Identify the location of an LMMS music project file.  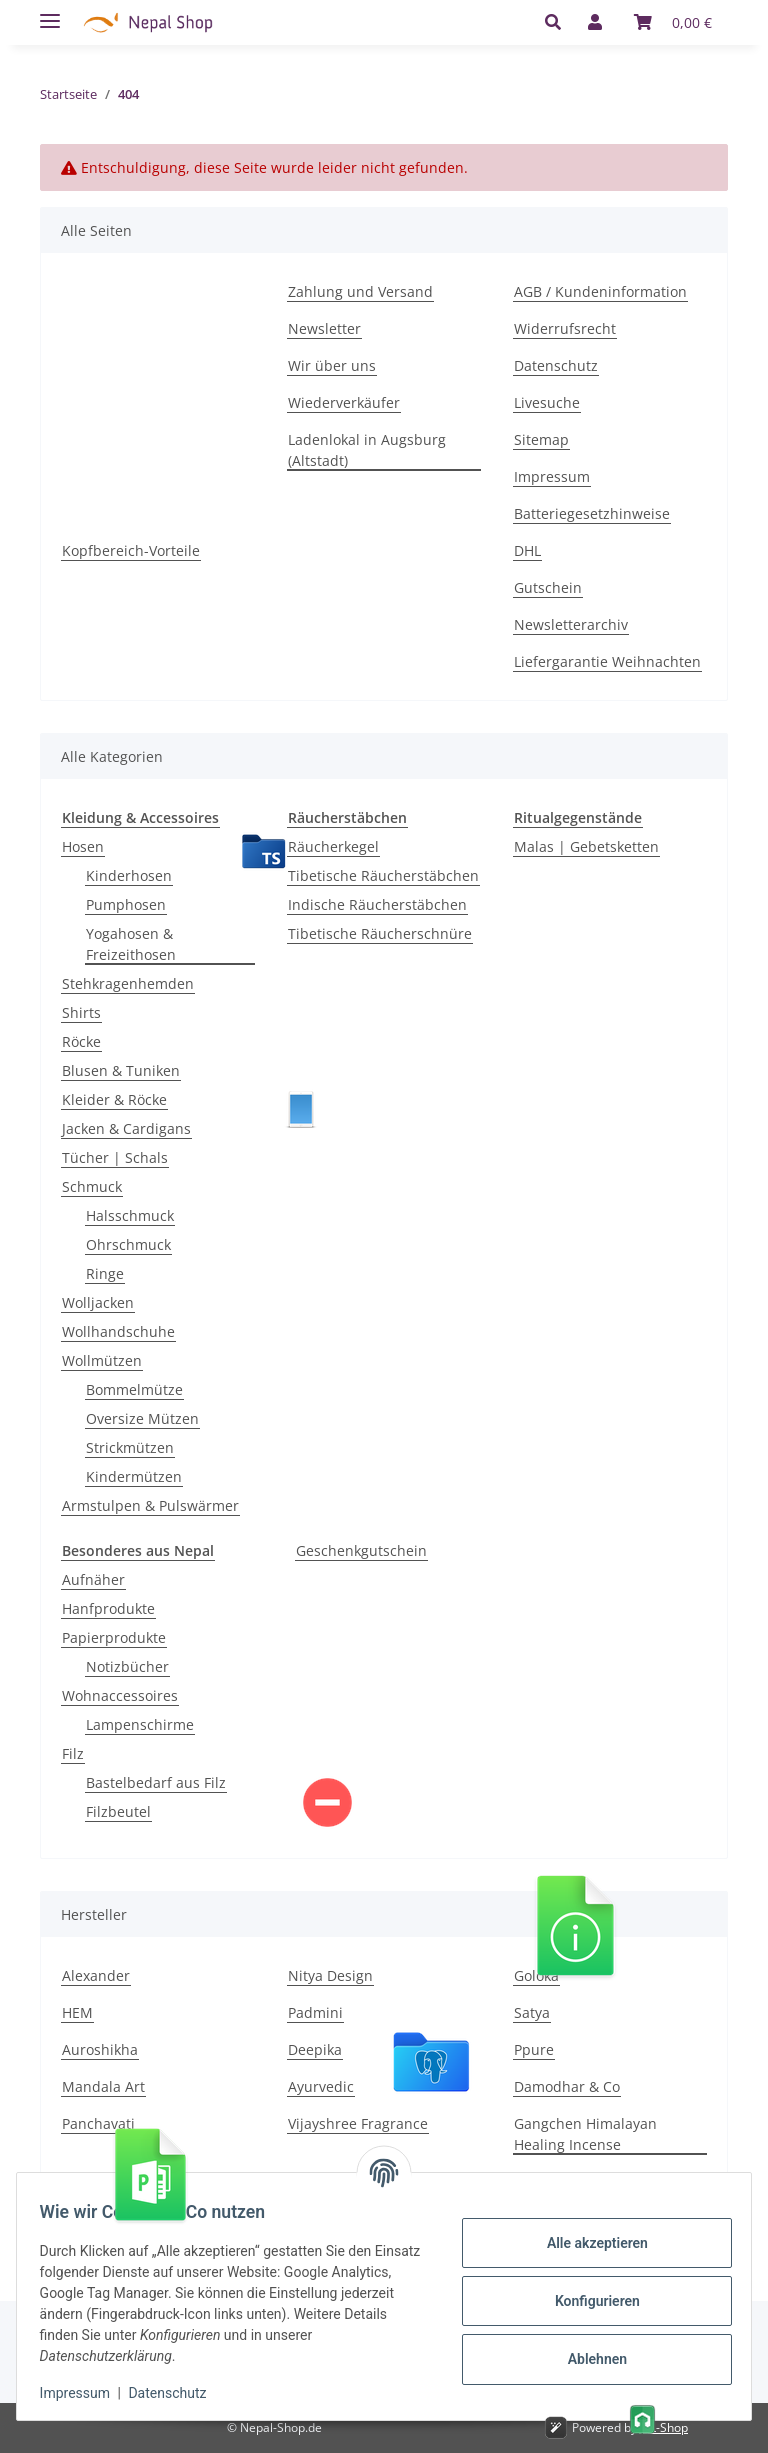
(642, 2419).